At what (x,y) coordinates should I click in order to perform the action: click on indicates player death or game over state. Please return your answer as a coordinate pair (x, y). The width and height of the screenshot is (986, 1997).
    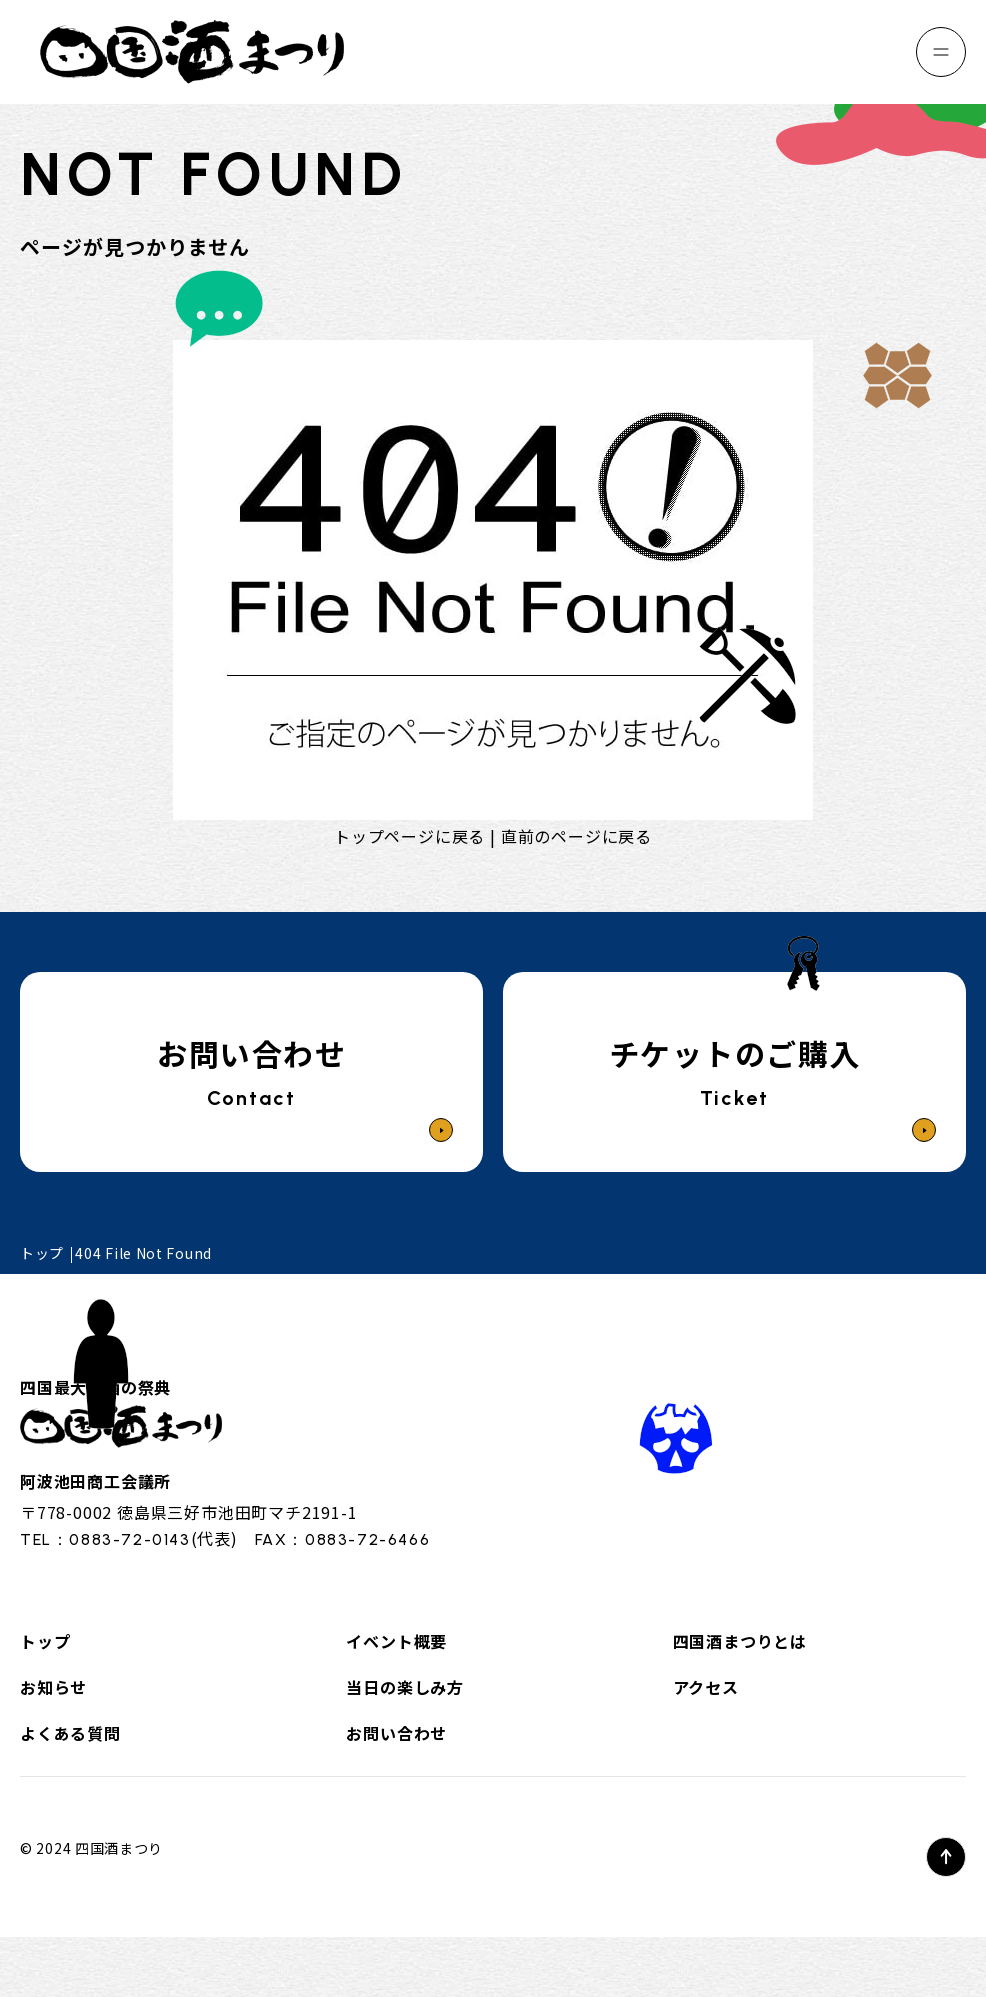
    Looking at the image, I should click on (676, 1439).